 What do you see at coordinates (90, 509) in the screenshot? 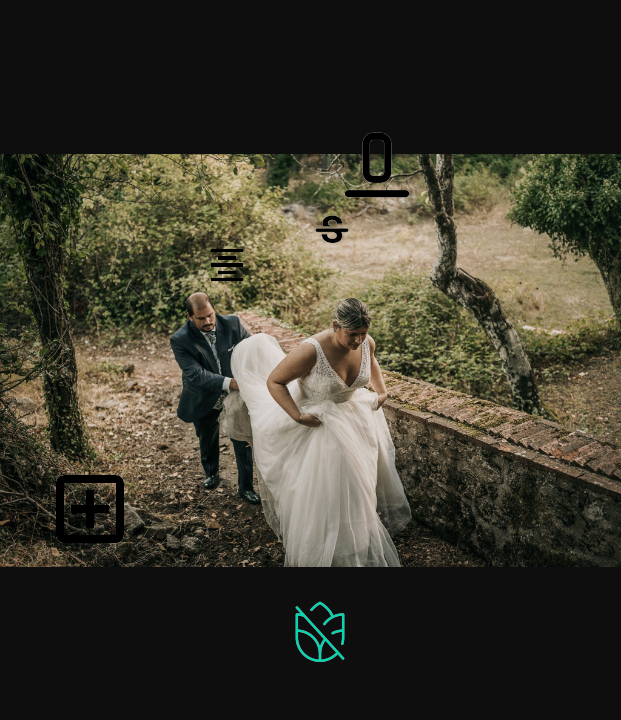
I see `add a new item or entry` at bounding box center [90, 509].